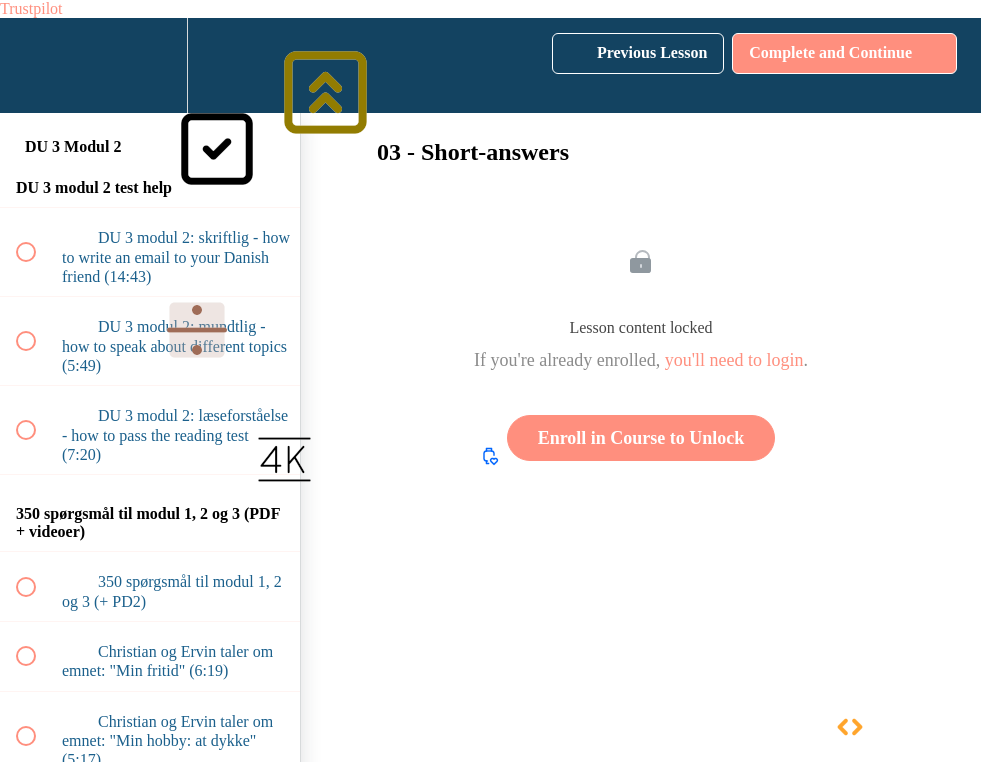 This screenshot has height=762, width=981. Describe the element at coordinates (325, 92) in the screenshot. I see `scroll to top of page` at that location.